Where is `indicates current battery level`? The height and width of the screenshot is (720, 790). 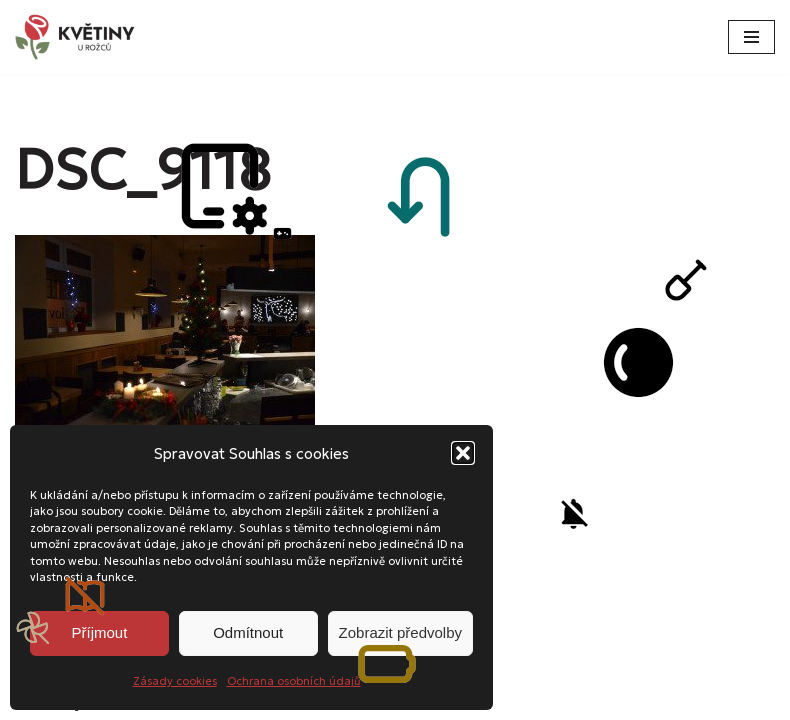 indicates current battery level is located at coordinates (387, 664).